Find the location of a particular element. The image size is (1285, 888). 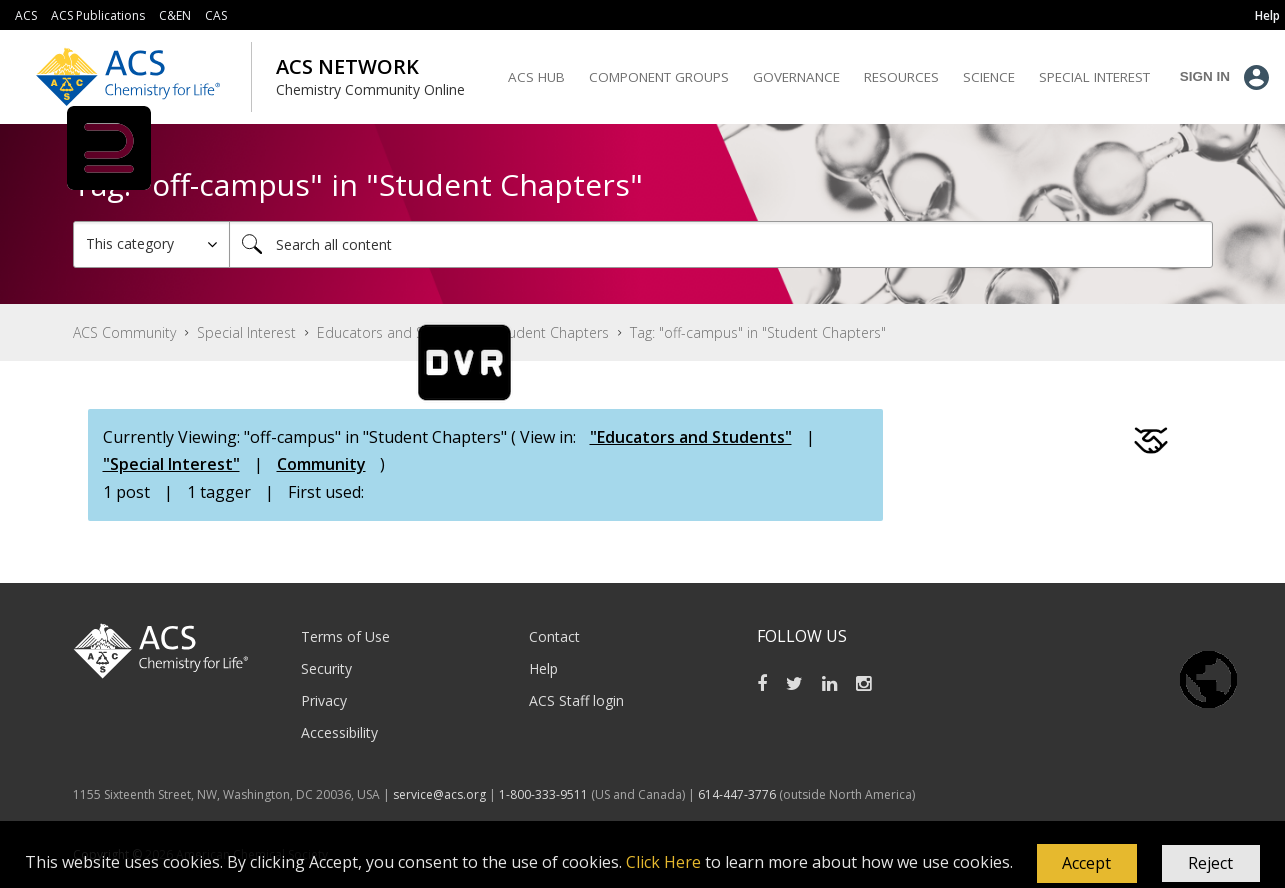

indicates a superset relationship in mathematical notation is located at coordinates (109, 148).